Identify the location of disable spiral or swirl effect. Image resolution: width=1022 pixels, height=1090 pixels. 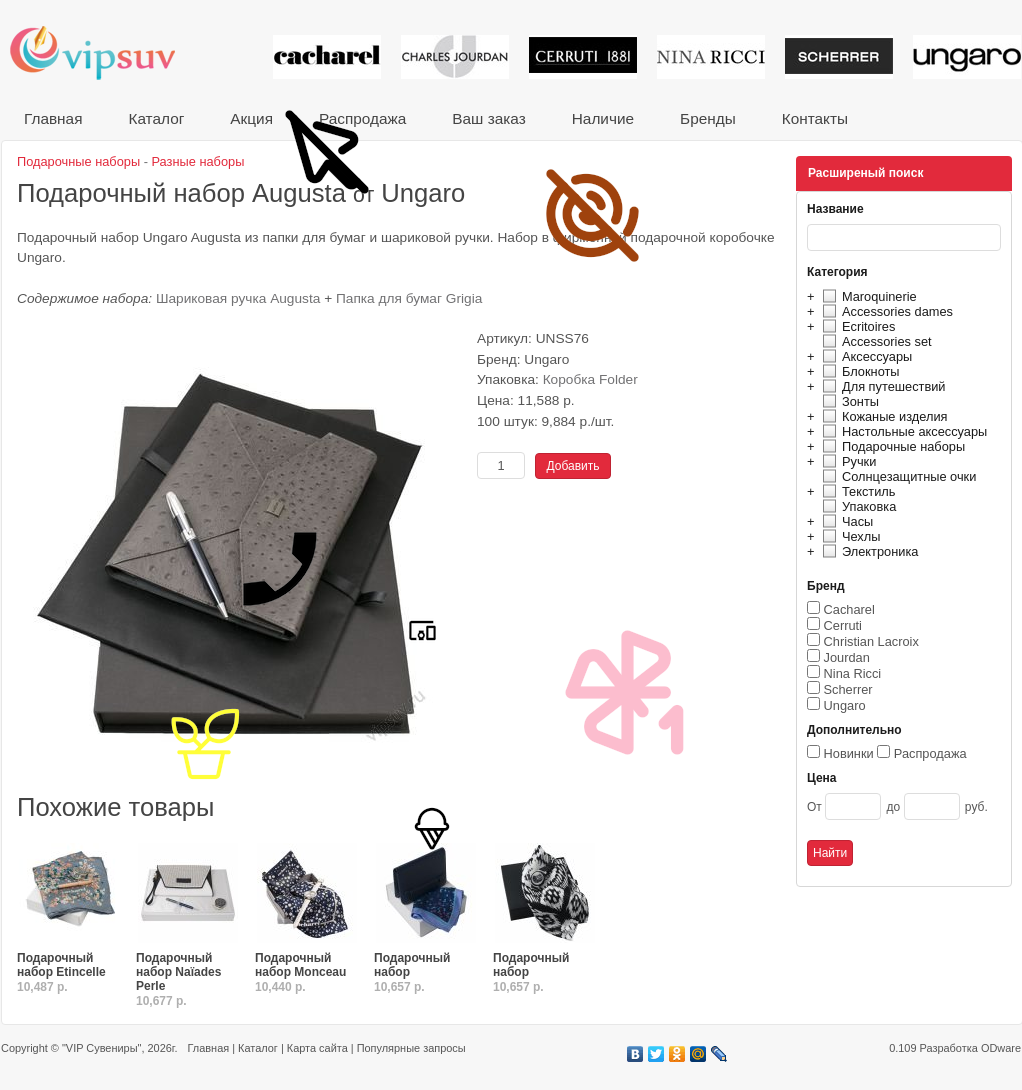
(592, 215).